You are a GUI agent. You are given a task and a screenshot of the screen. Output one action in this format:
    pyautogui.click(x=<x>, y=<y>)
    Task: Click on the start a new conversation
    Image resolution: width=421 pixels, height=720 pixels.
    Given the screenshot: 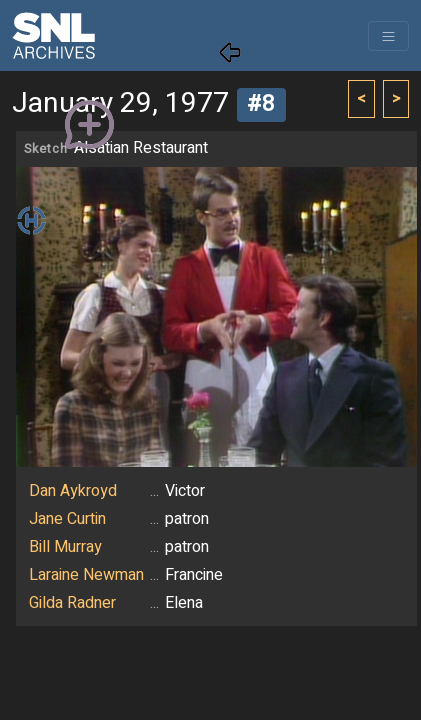 What is the action you would take?
    pyautogui.click(x=89, y=124)
    